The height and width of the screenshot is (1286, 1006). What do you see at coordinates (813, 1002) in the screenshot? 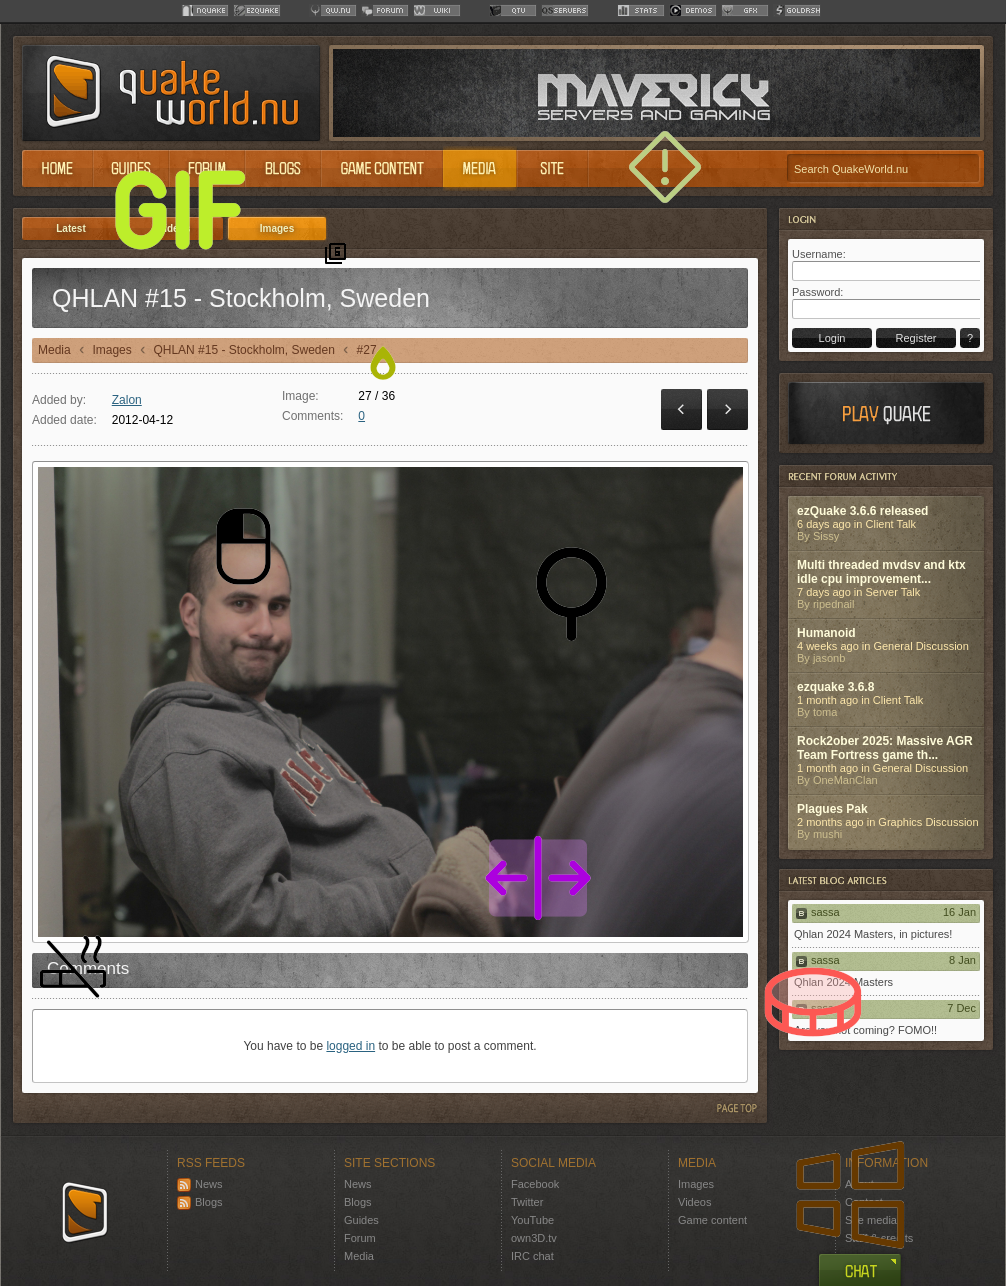
I see `view your coin balance or currency` at bounding box center [813, 1002].